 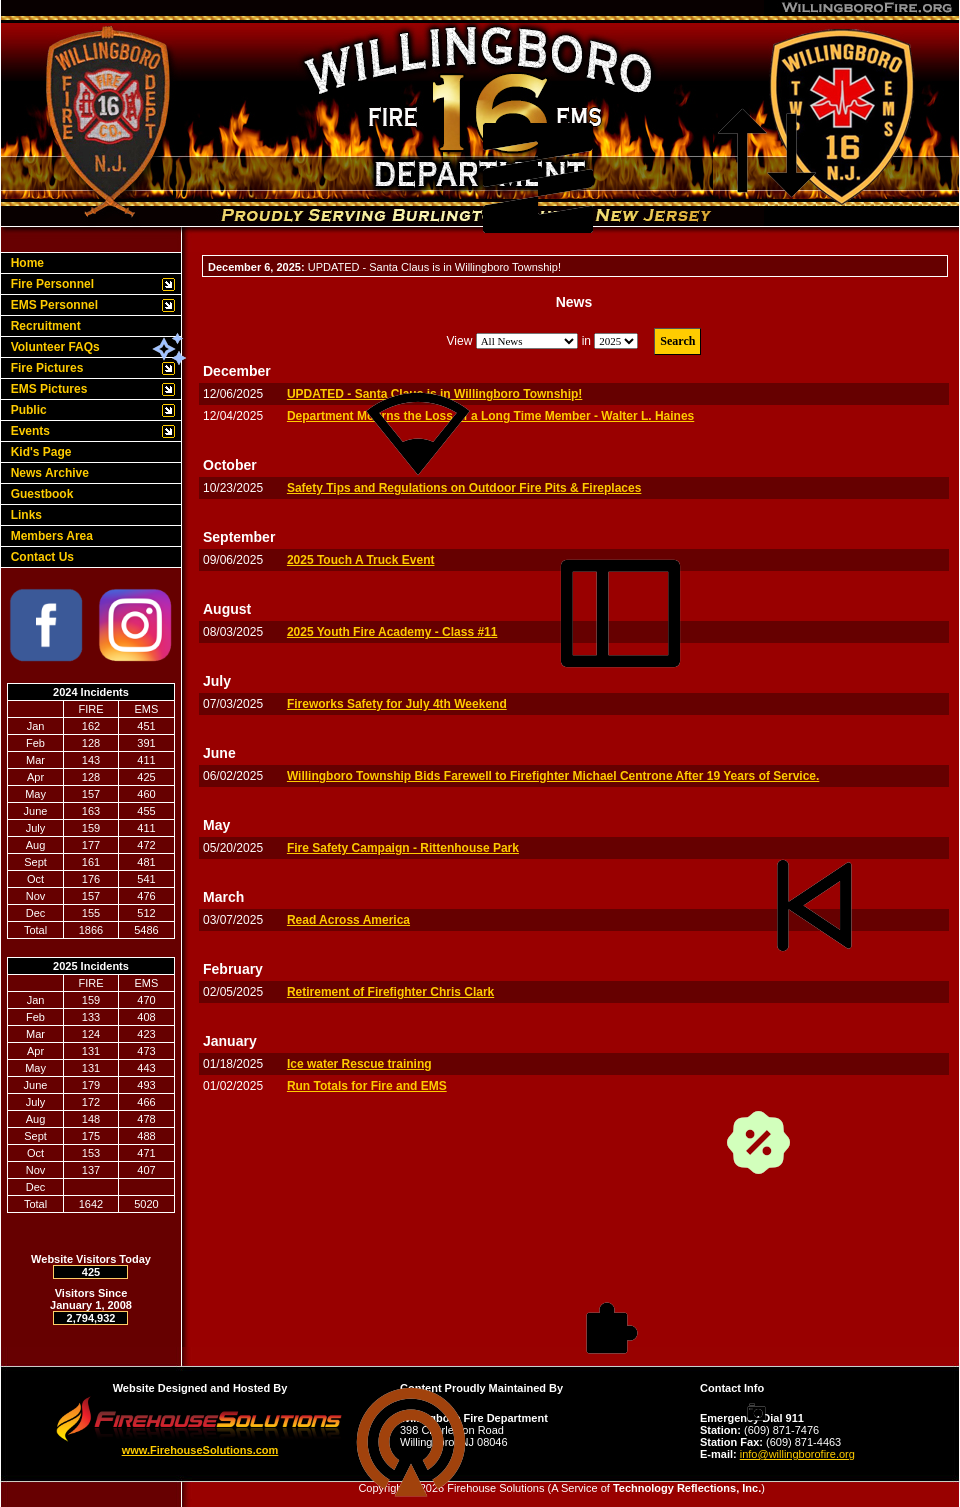 I want to click on view available discounts or promotions, so click(x=758, y=1142).